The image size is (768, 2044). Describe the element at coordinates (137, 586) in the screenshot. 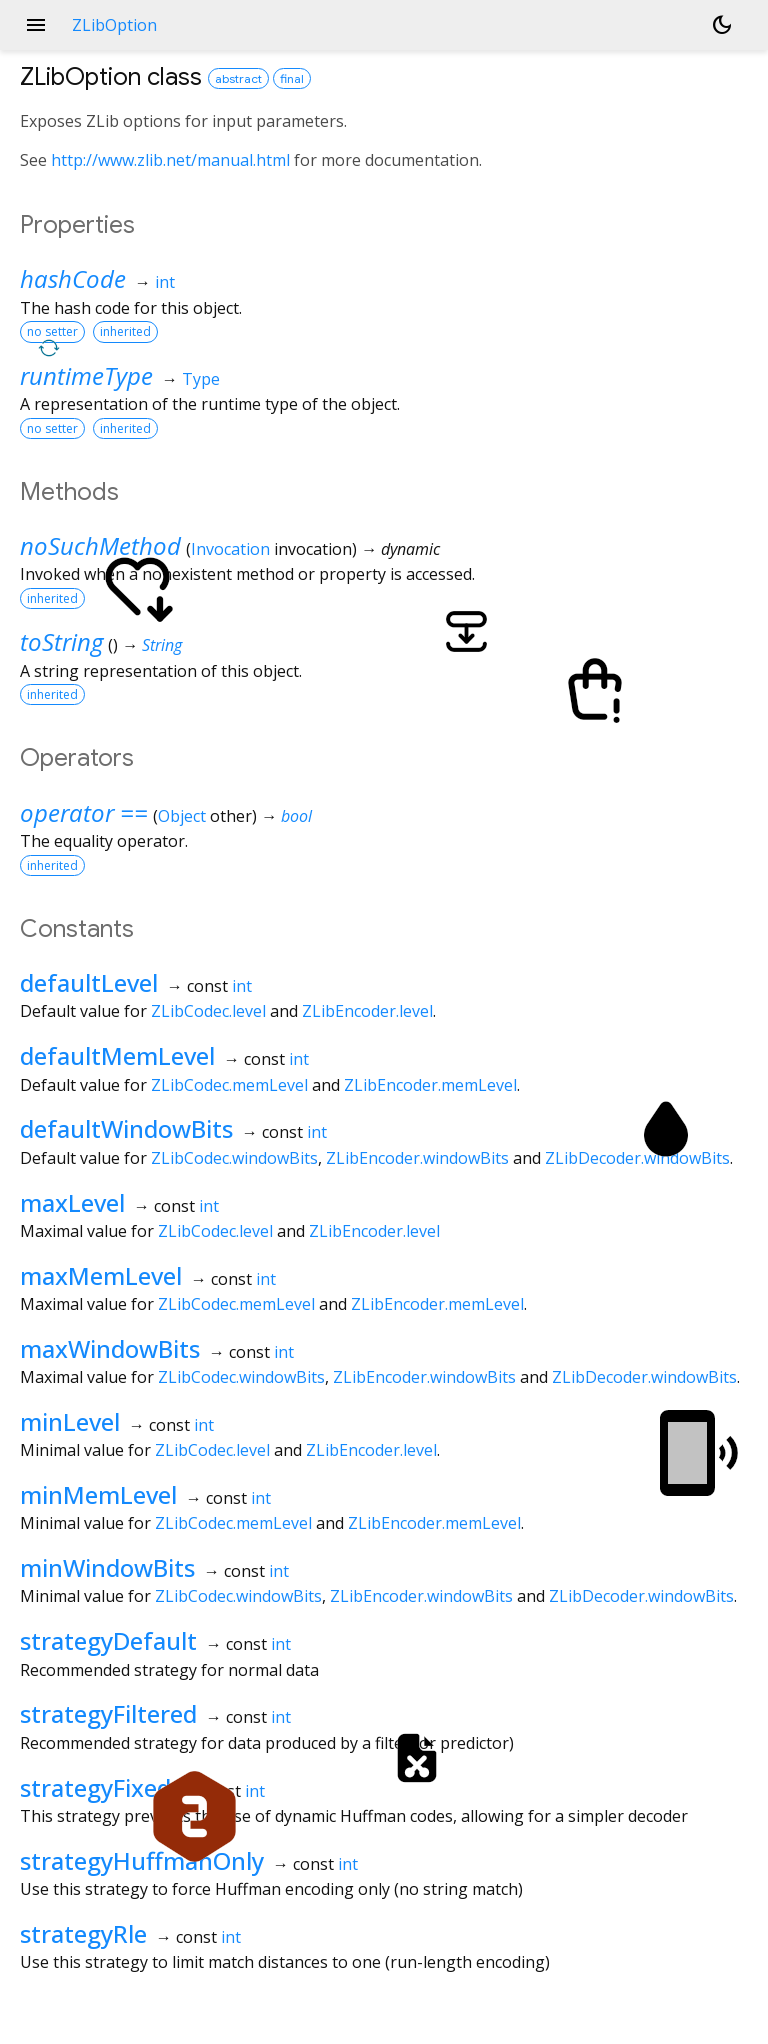

I see `download liked or favorited content` at that location.